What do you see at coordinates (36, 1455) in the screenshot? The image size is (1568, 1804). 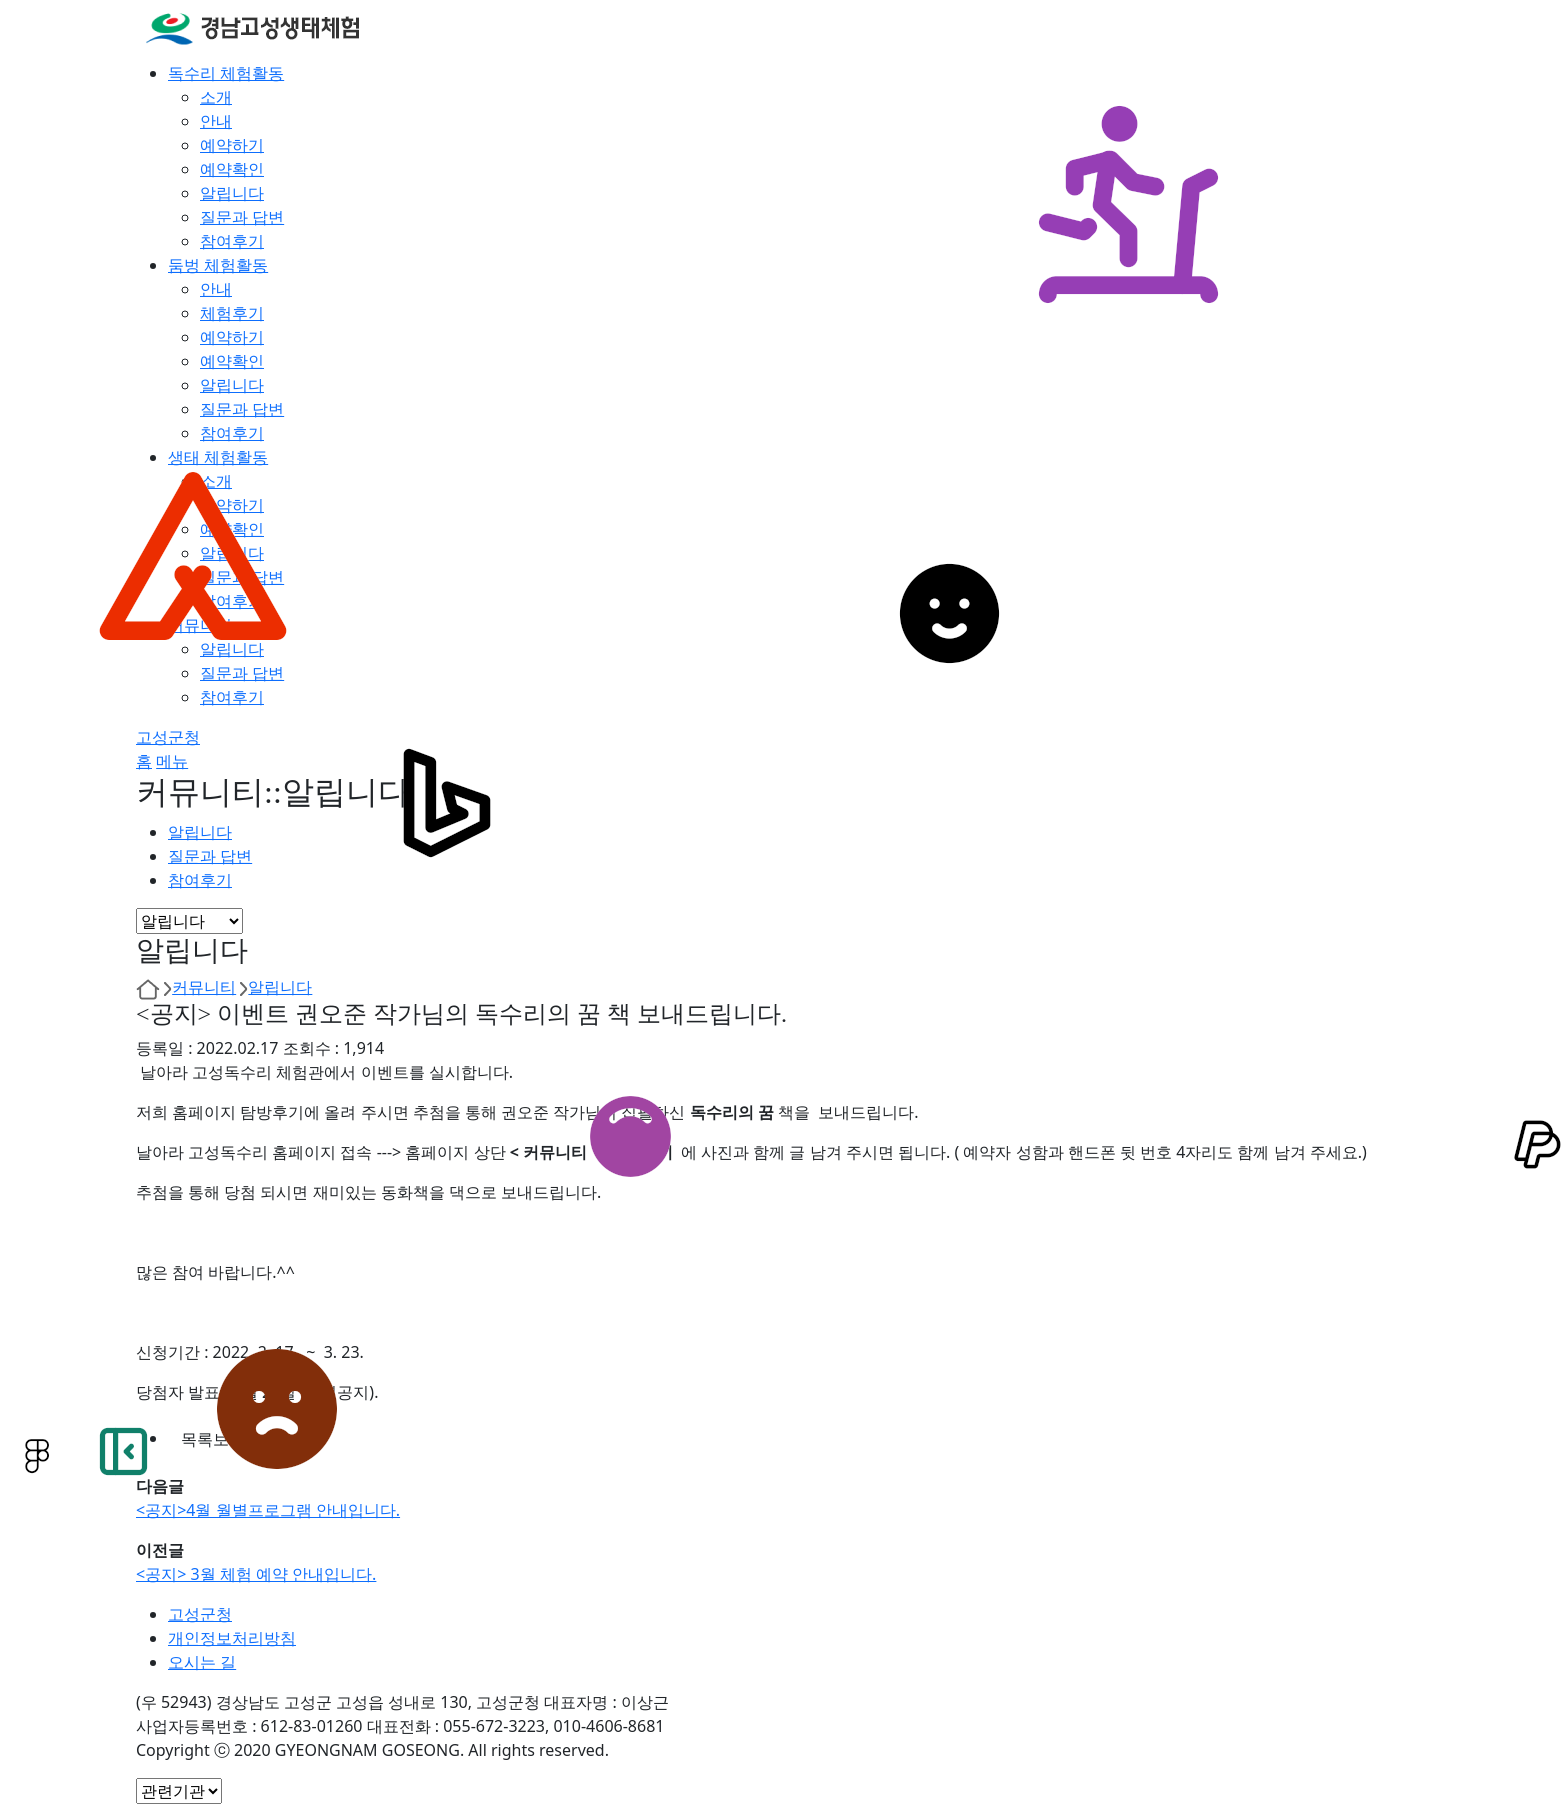 I see `open Figma design file` at bounding box center [36, 1455].